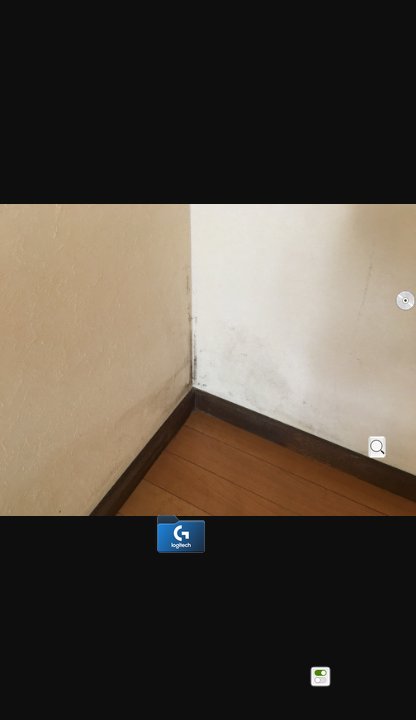  What do you see at coordinates (405, 300) in the screenshot?
I see `audio CD or music disc detected` at bounding box center [405, 300].